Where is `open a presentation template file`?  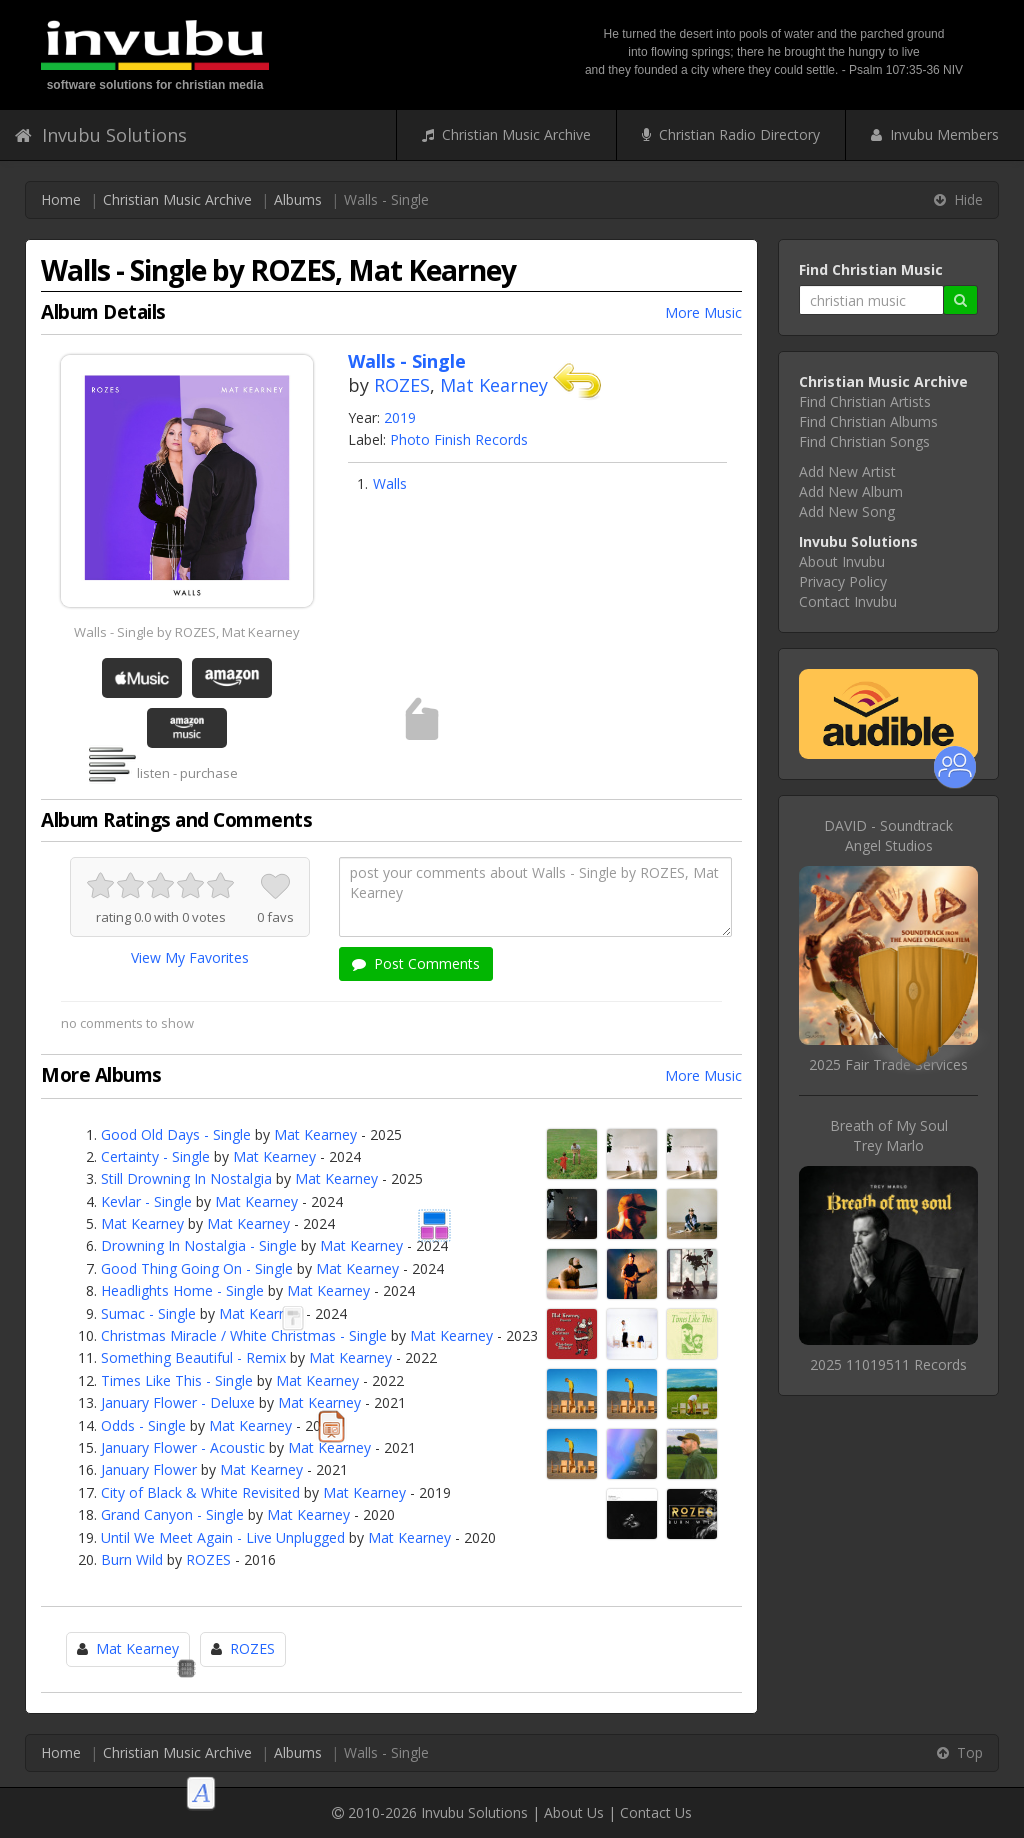
open a presentation template file is located at coordinates (331, 1426).